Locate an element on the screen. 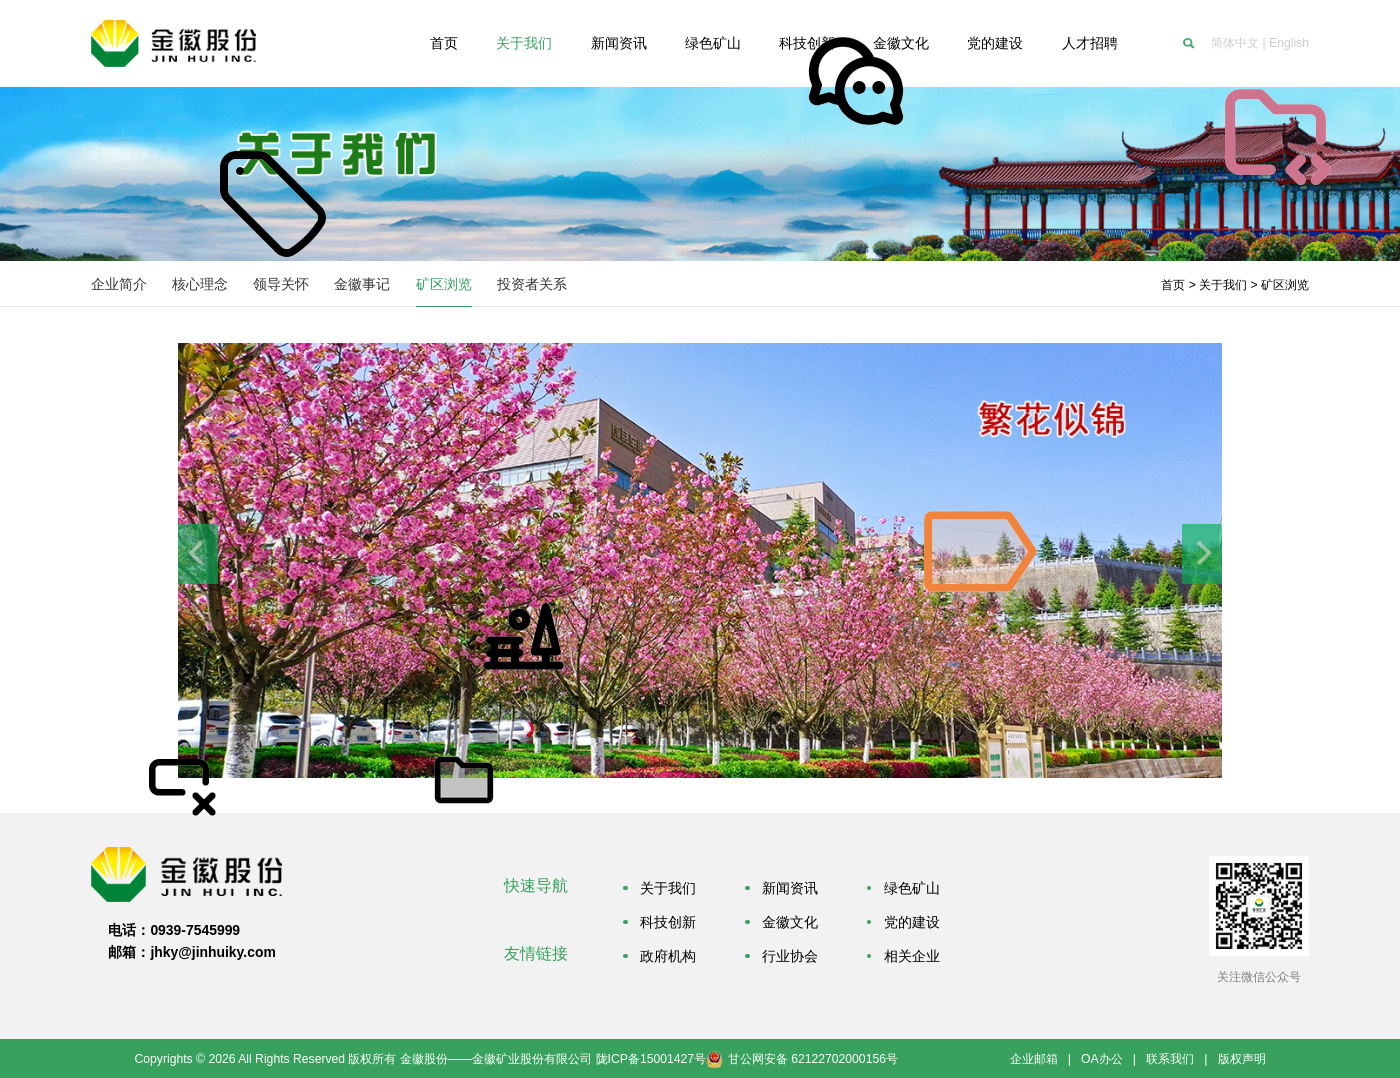 This screenshot has width=1400, height=1078. access files and documents is located at coordinates (464, 780).